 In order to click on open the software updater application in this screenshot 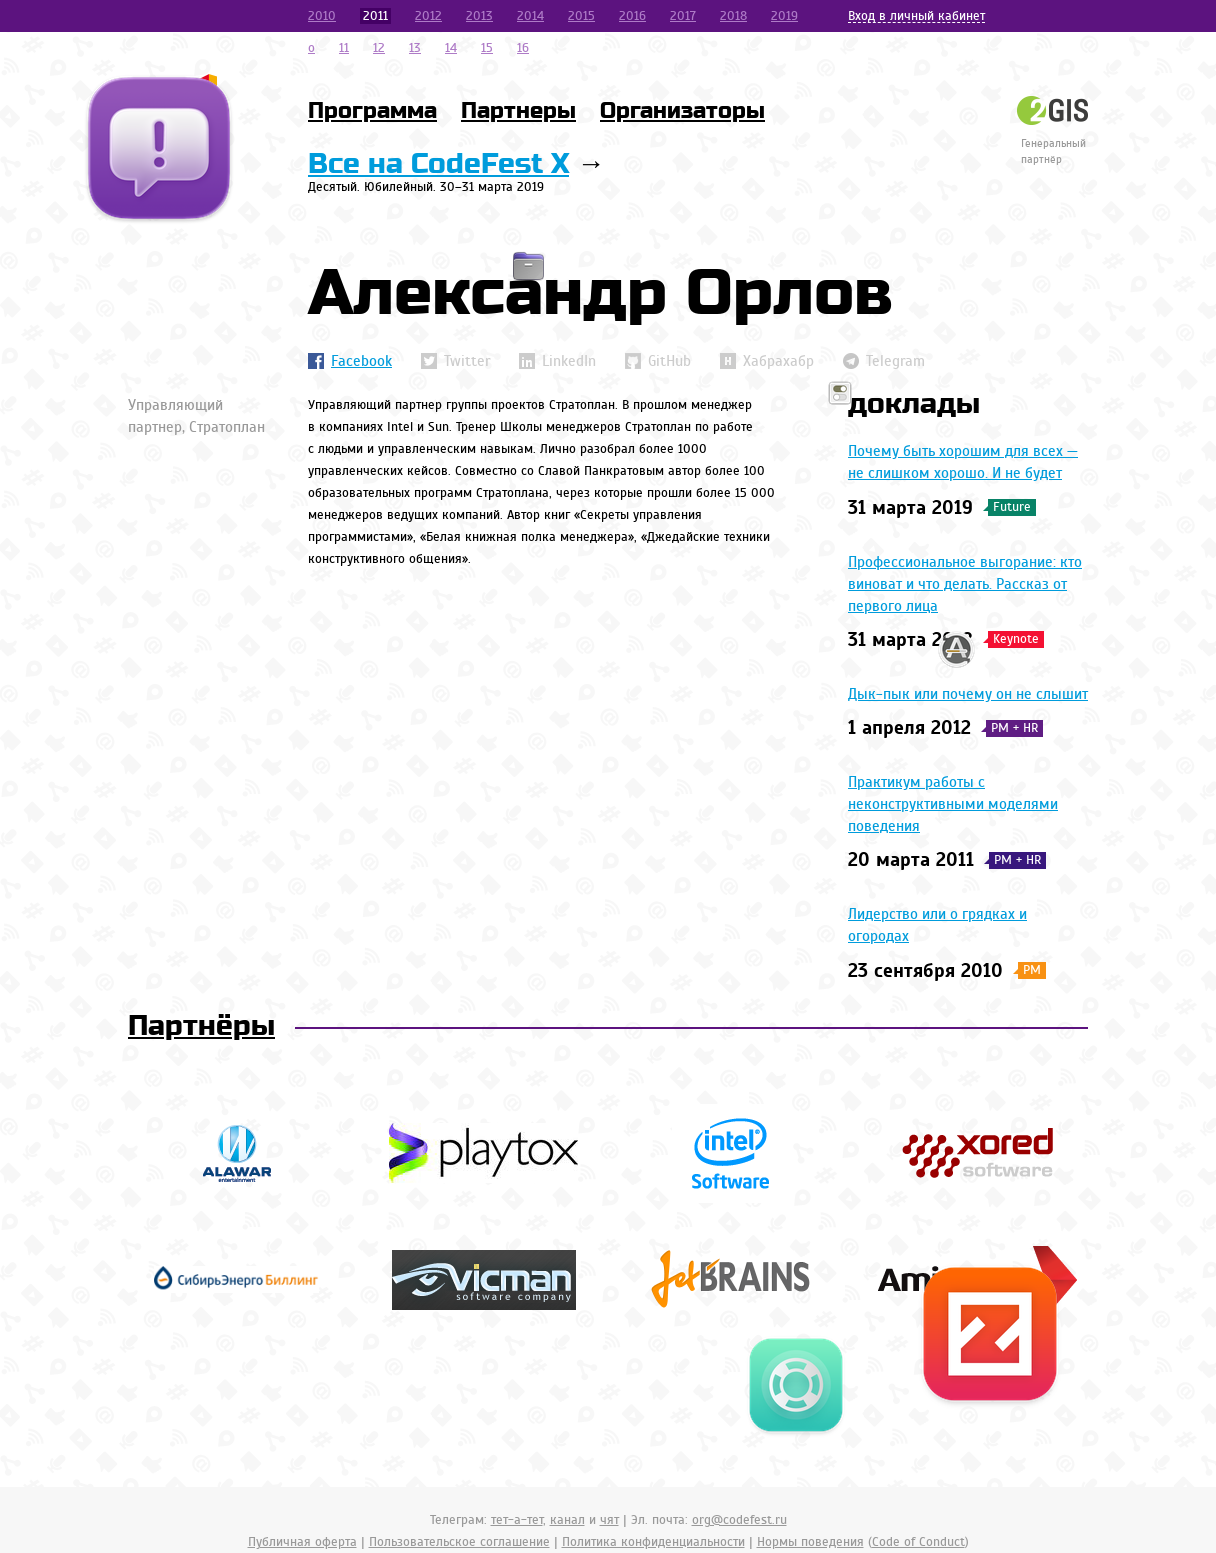, I will do `click(956, 649)`.